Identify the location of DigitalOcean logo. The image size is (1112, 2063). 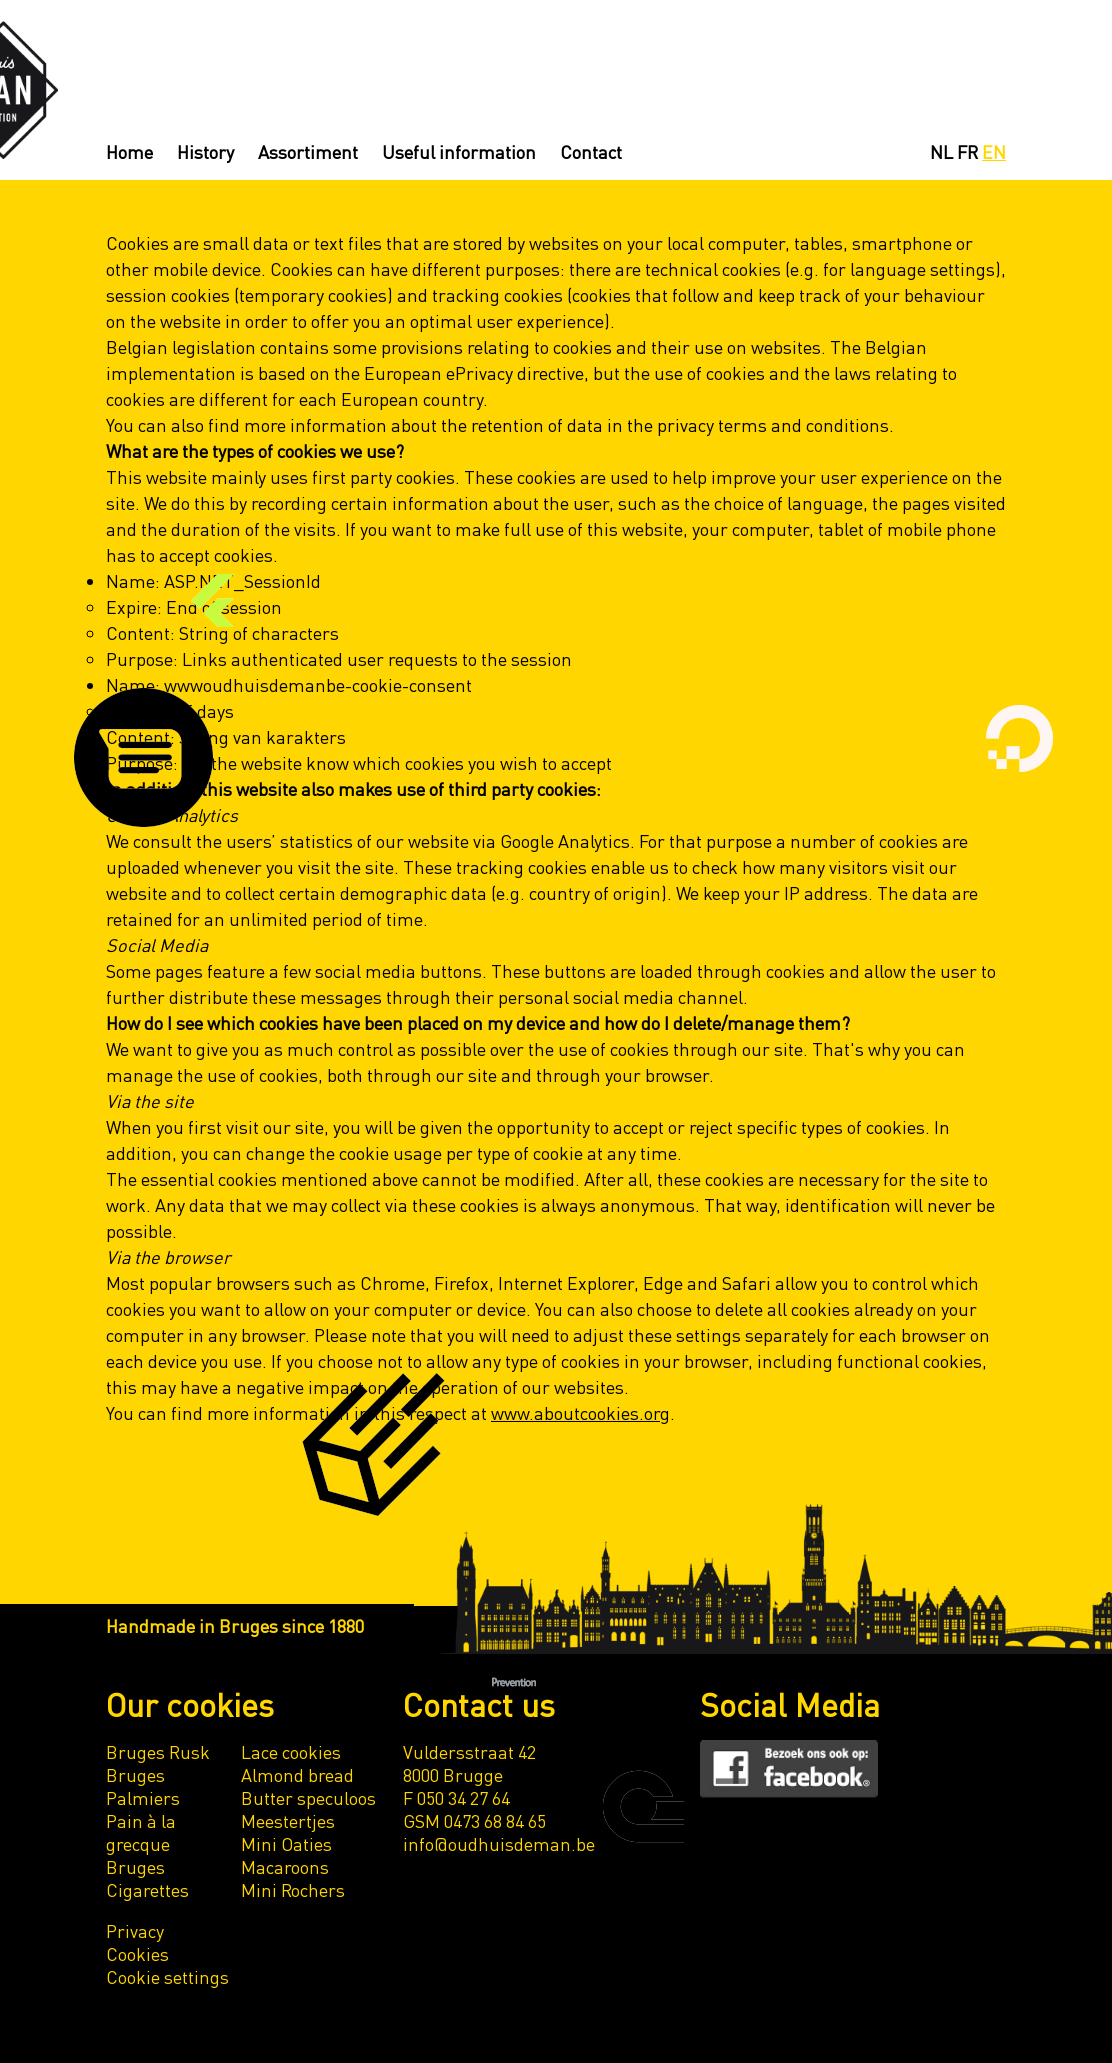
(1019, 738).